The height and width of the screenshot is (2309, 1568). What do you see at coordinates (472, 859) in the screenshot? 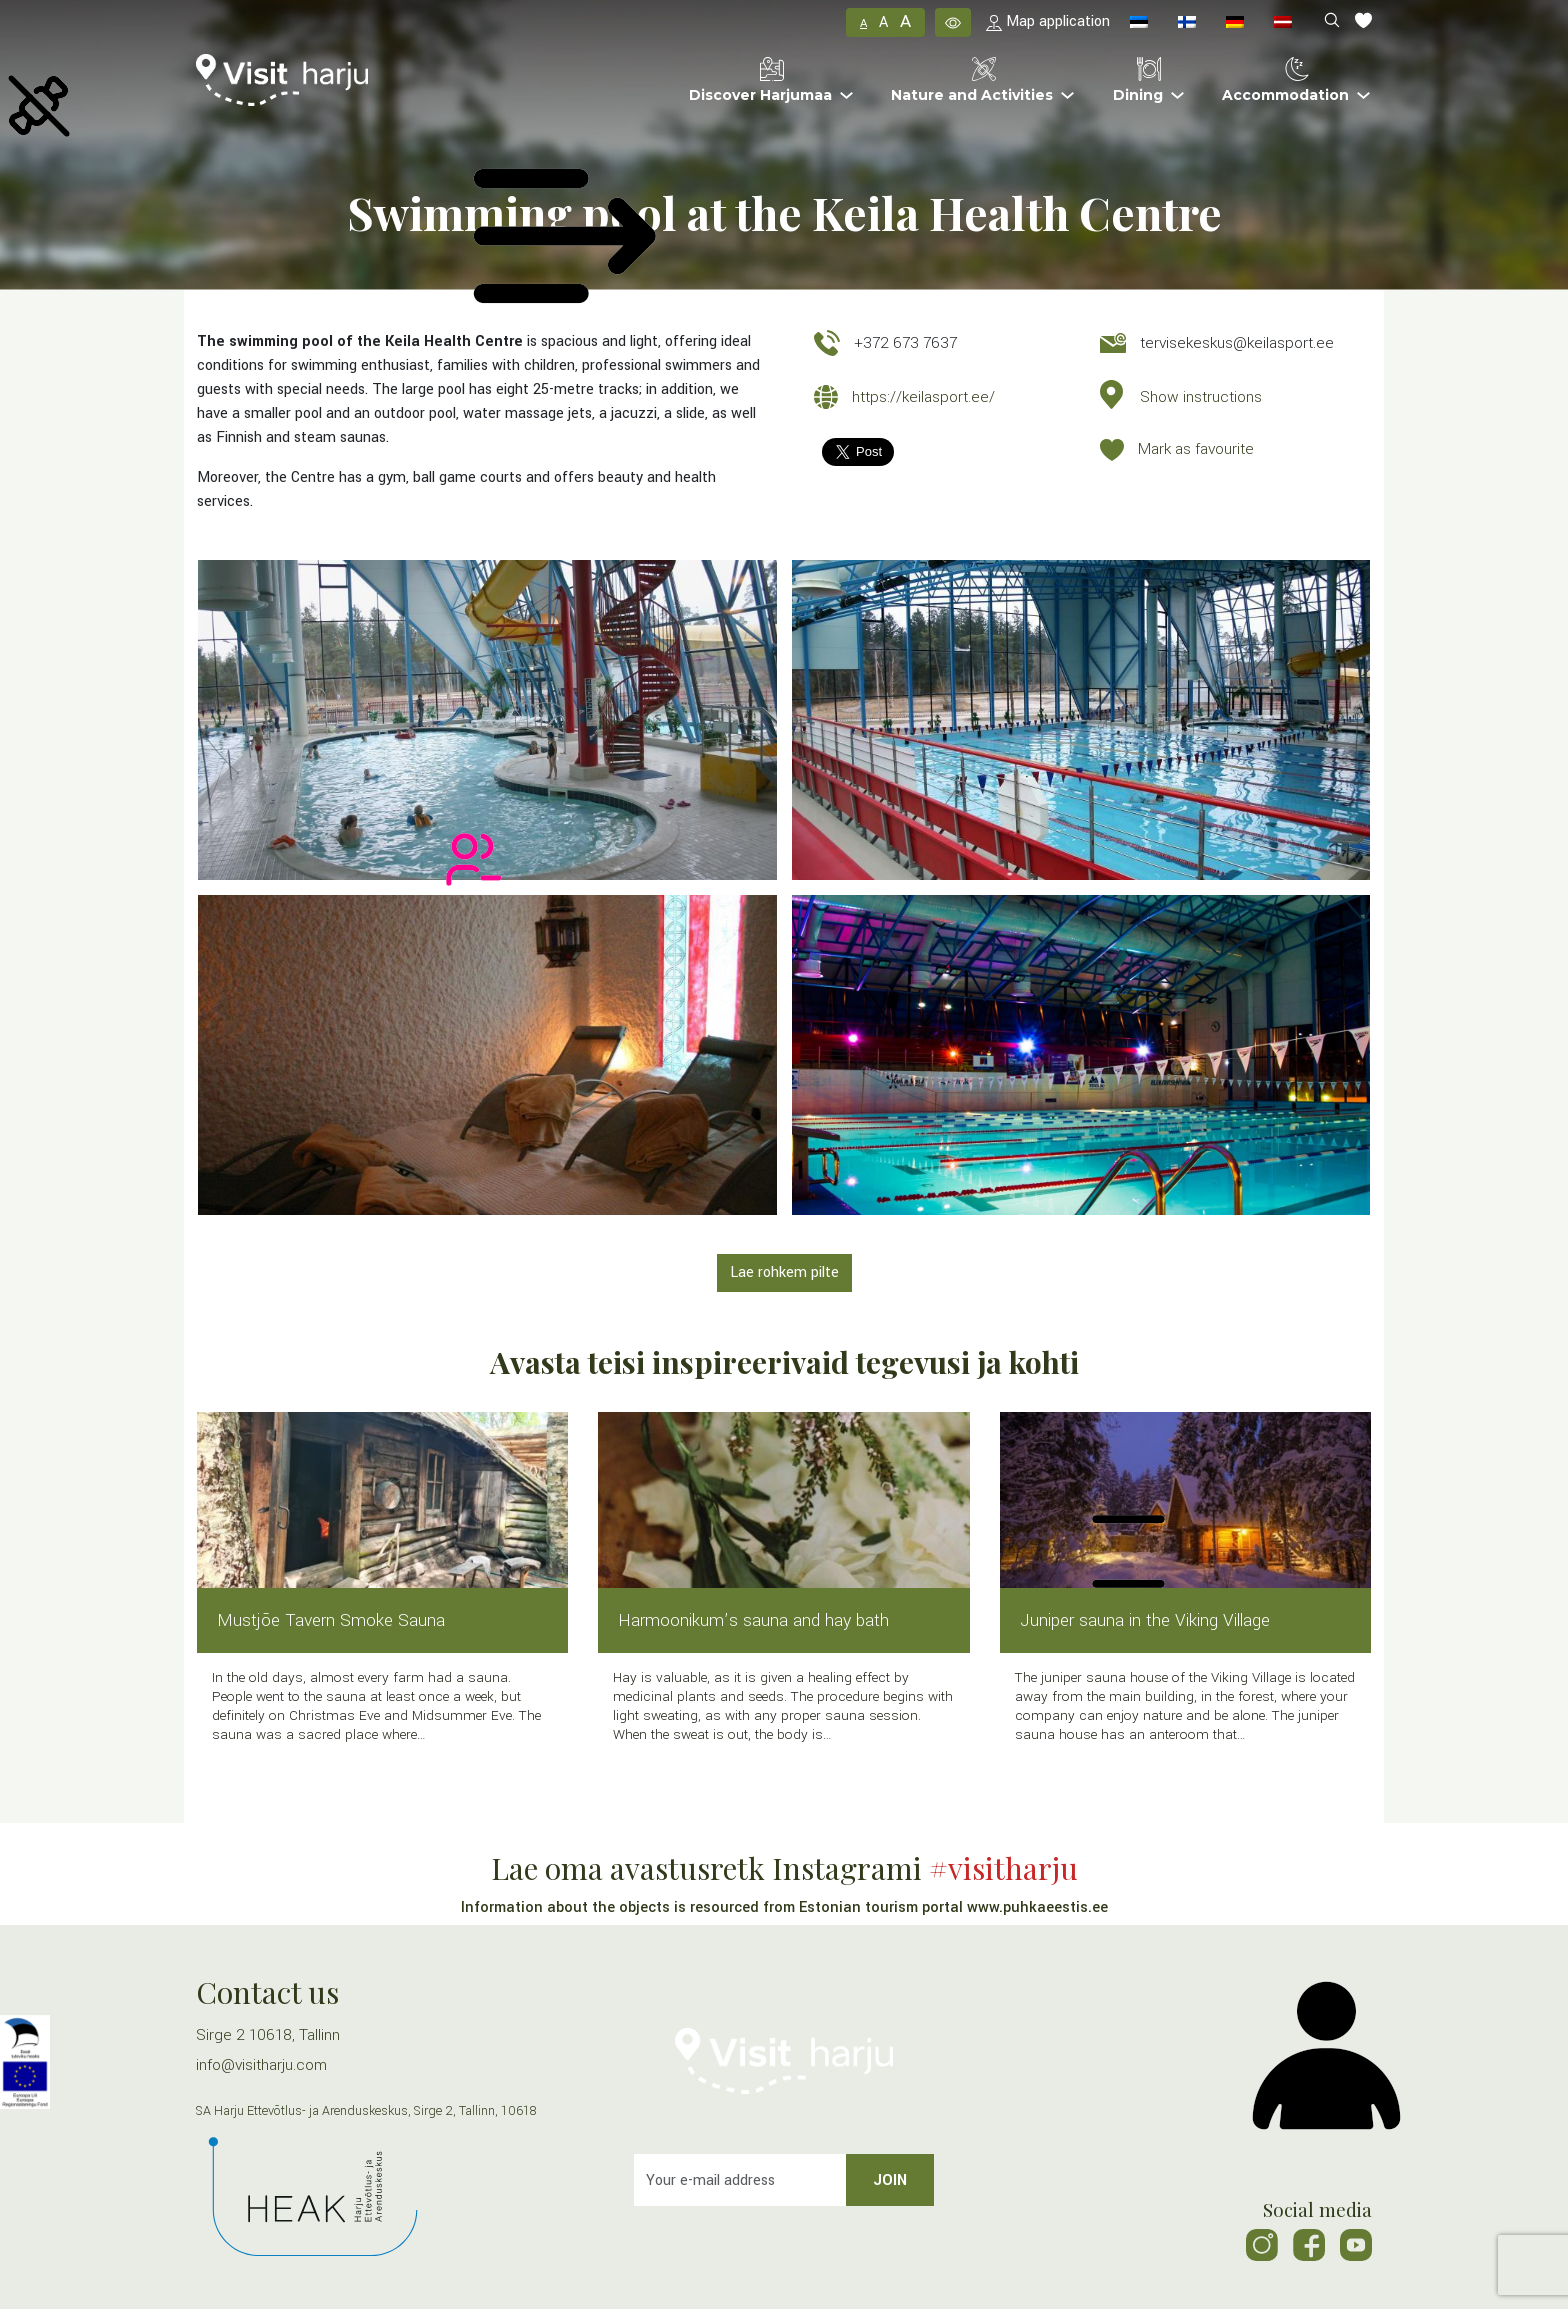
I see `remove a member from the group` at bounding box center [472, 859].